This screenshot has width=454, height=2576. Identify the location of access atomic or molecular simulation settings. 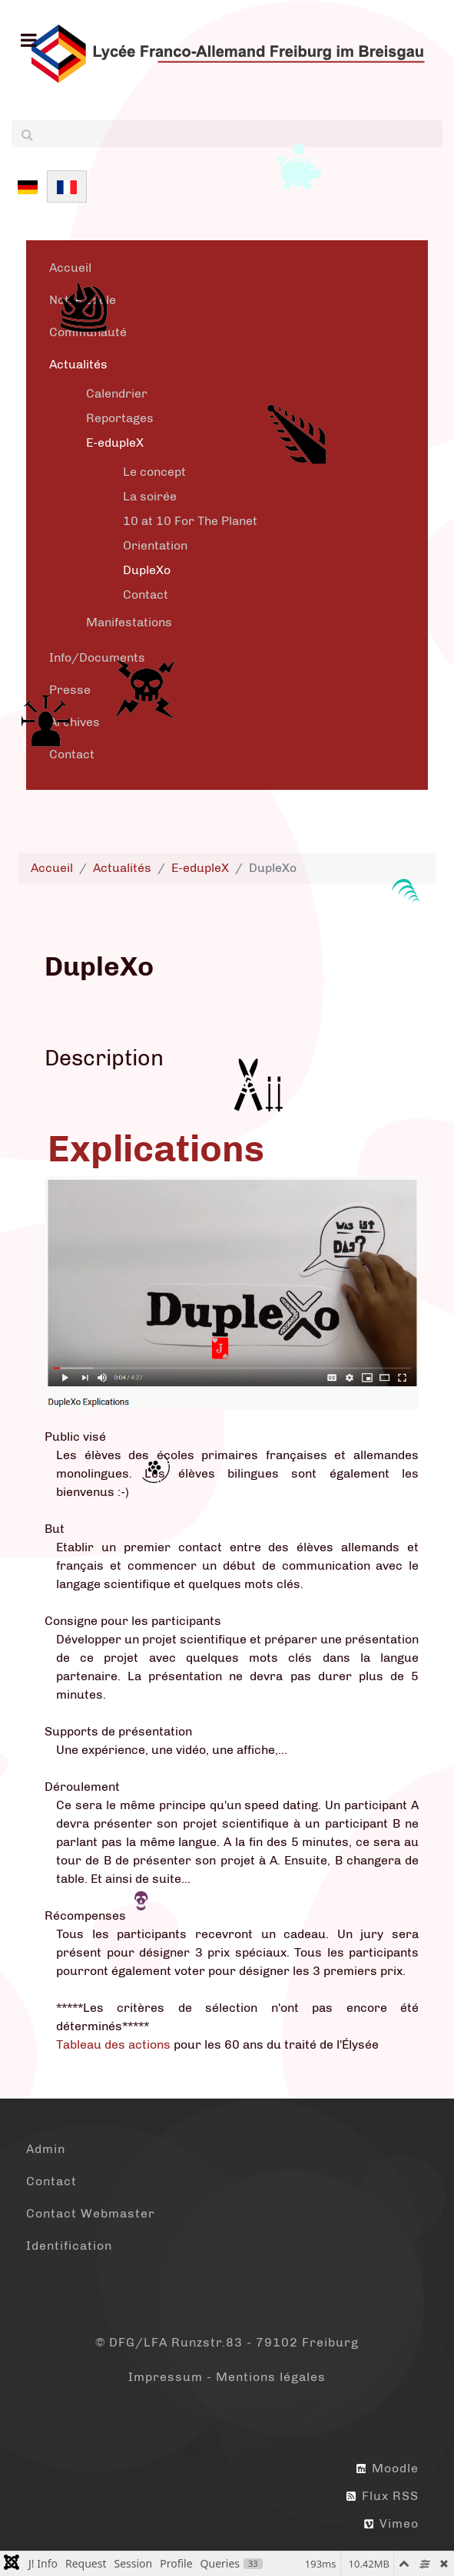
(157, 1469).